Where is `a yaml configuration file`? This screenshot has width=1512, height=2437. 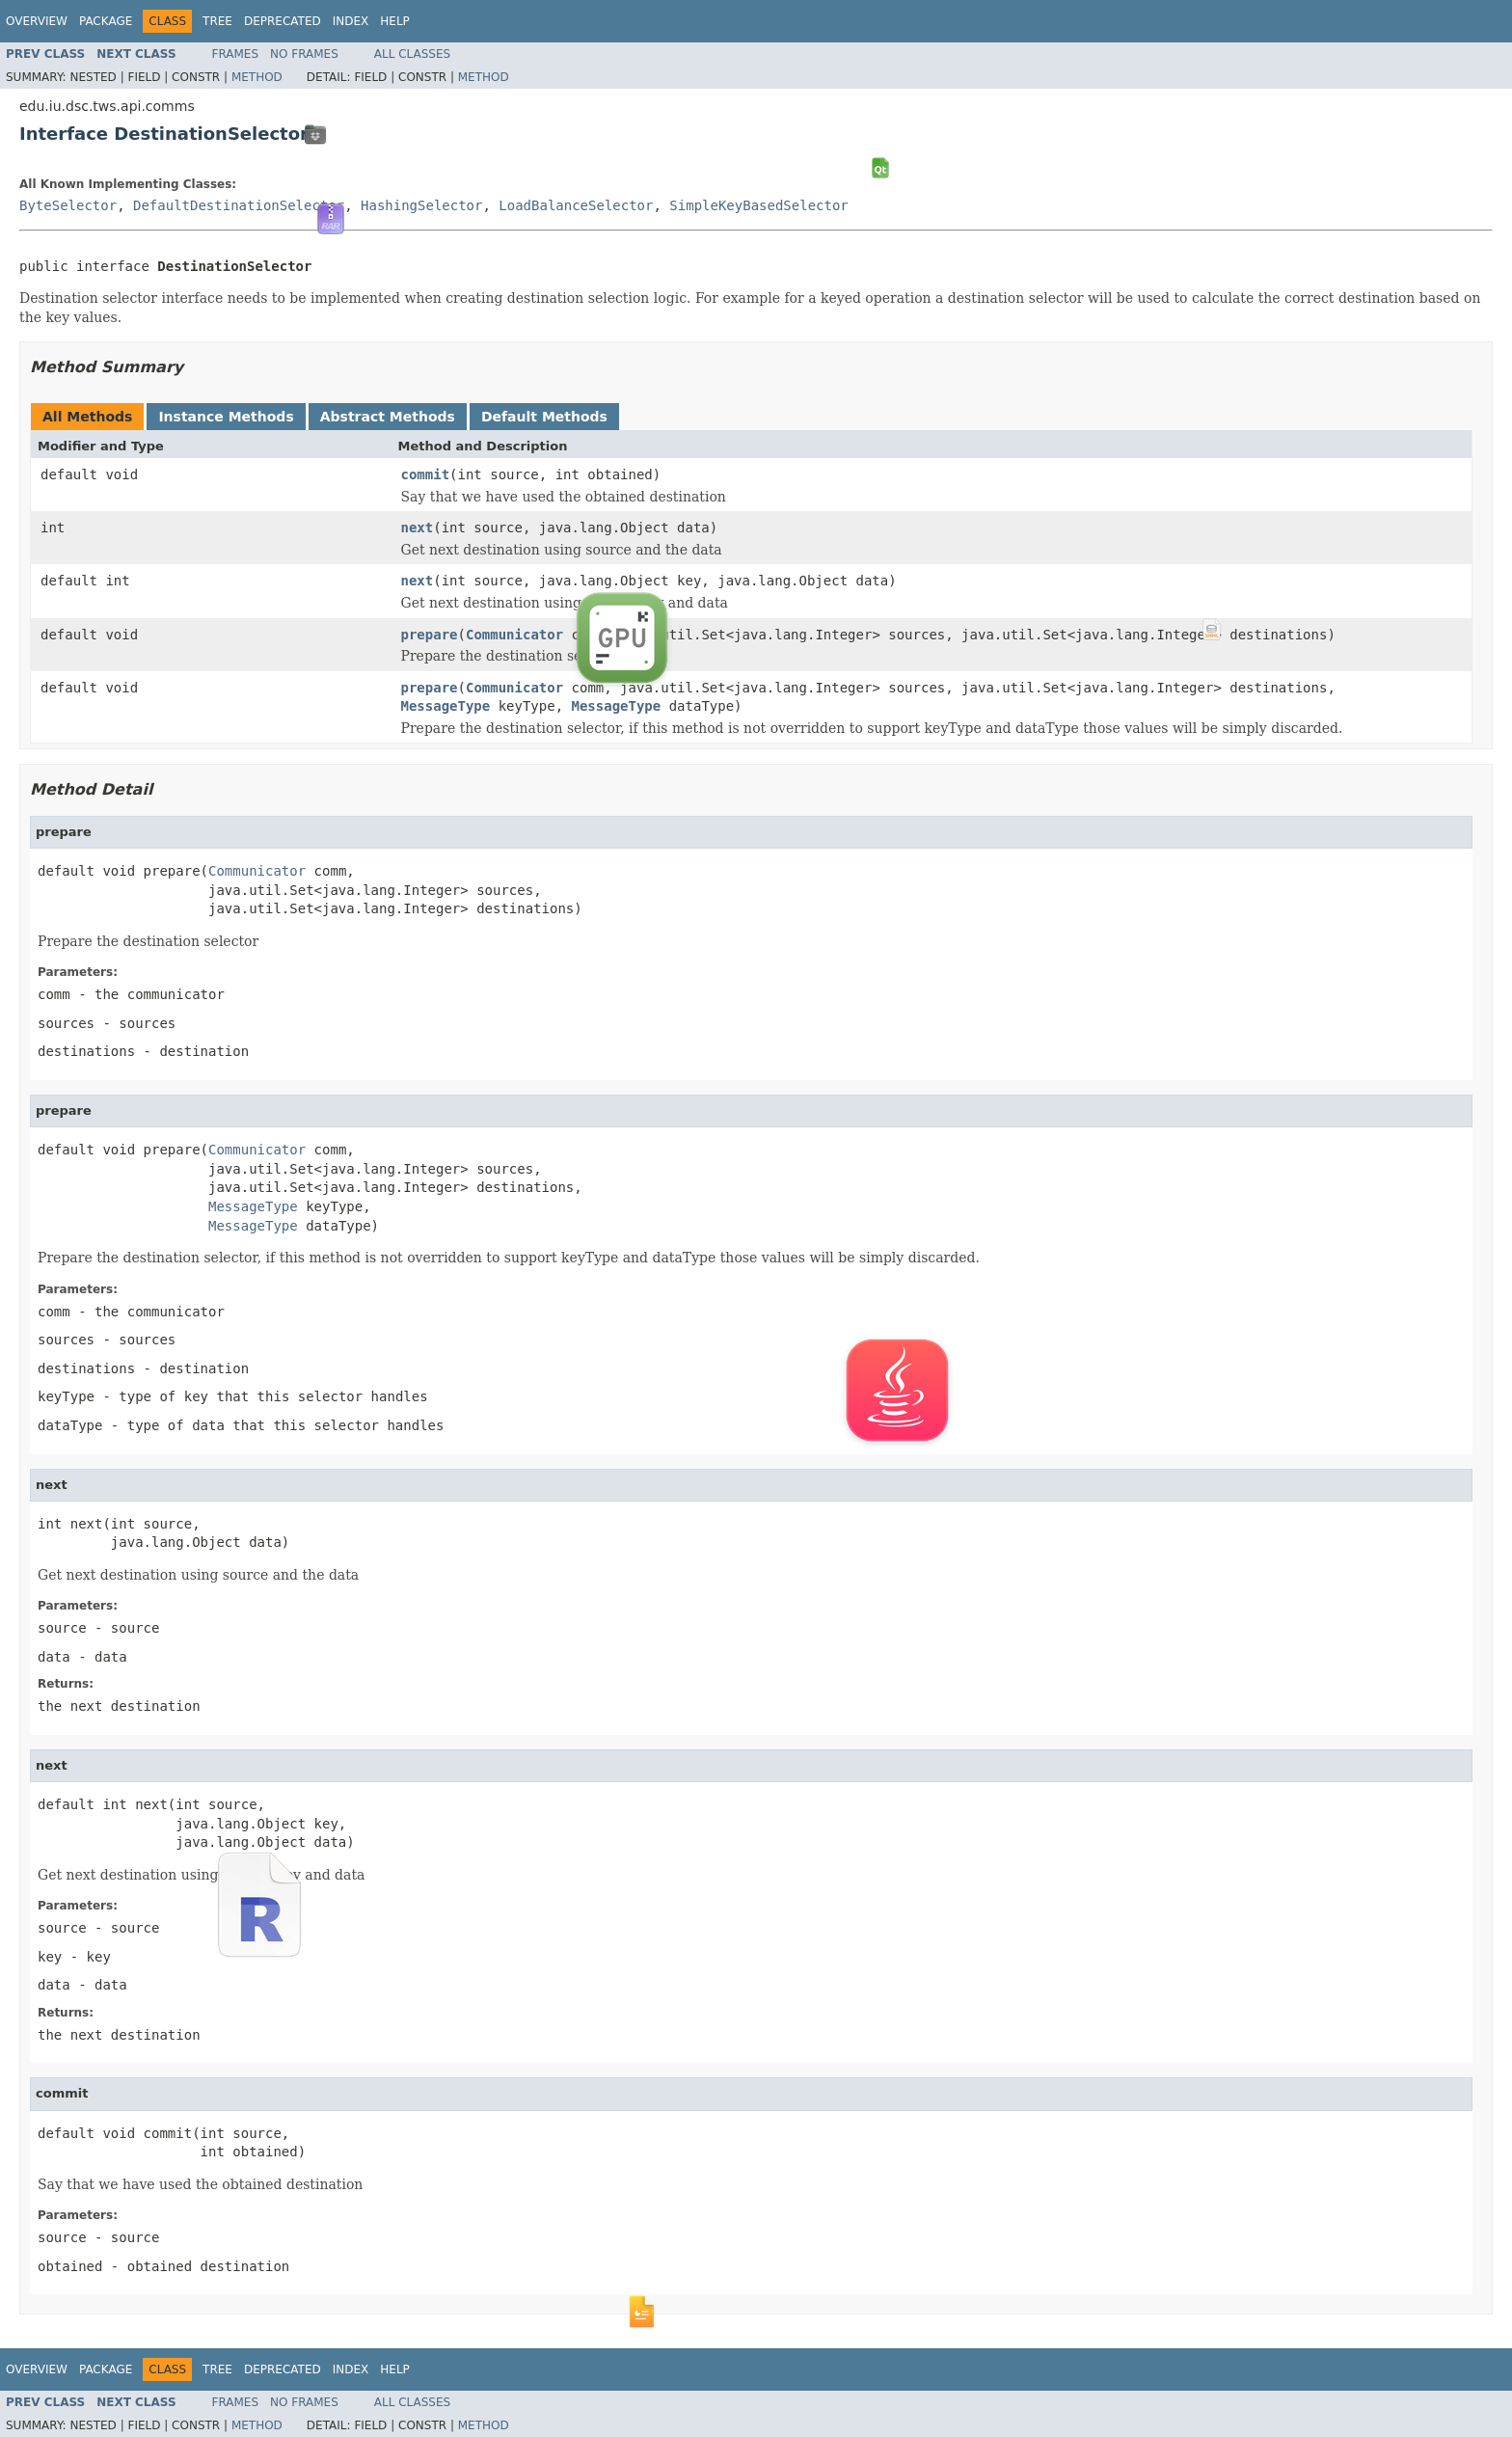
a yaml configuration file is located at coordinates (1211, 629).